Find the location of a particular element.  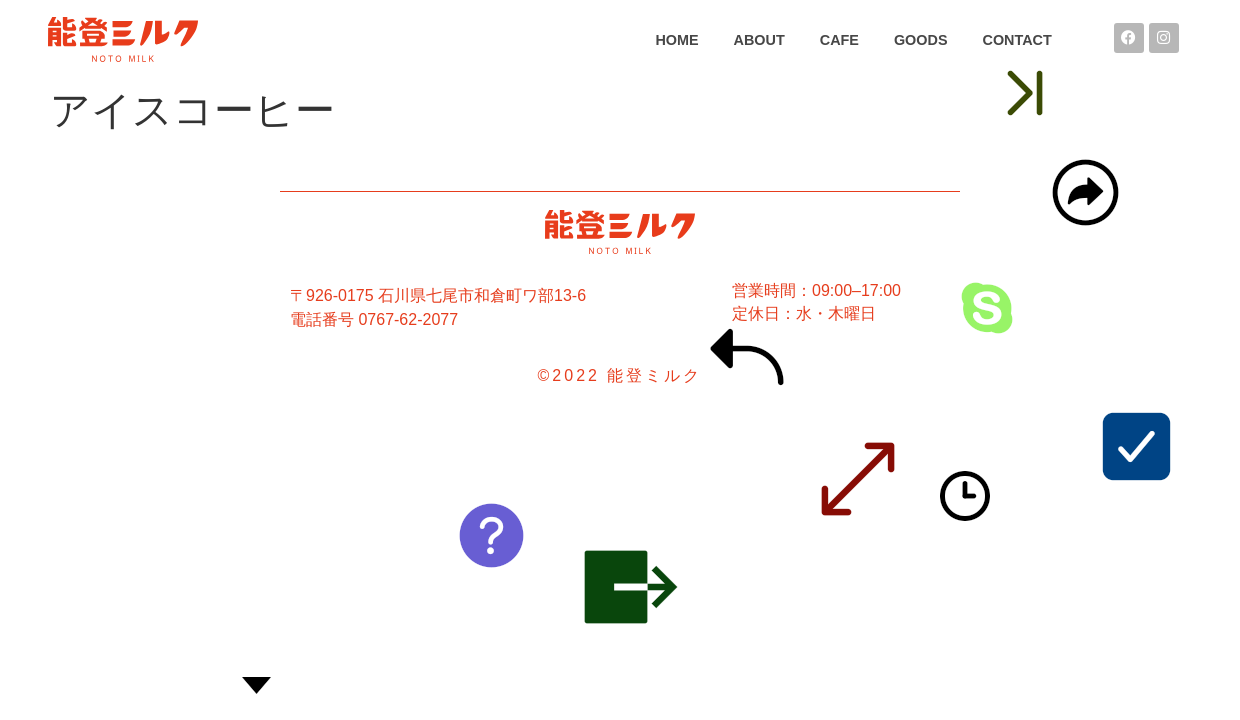

reply to a message is located at coordinates (747, 357).